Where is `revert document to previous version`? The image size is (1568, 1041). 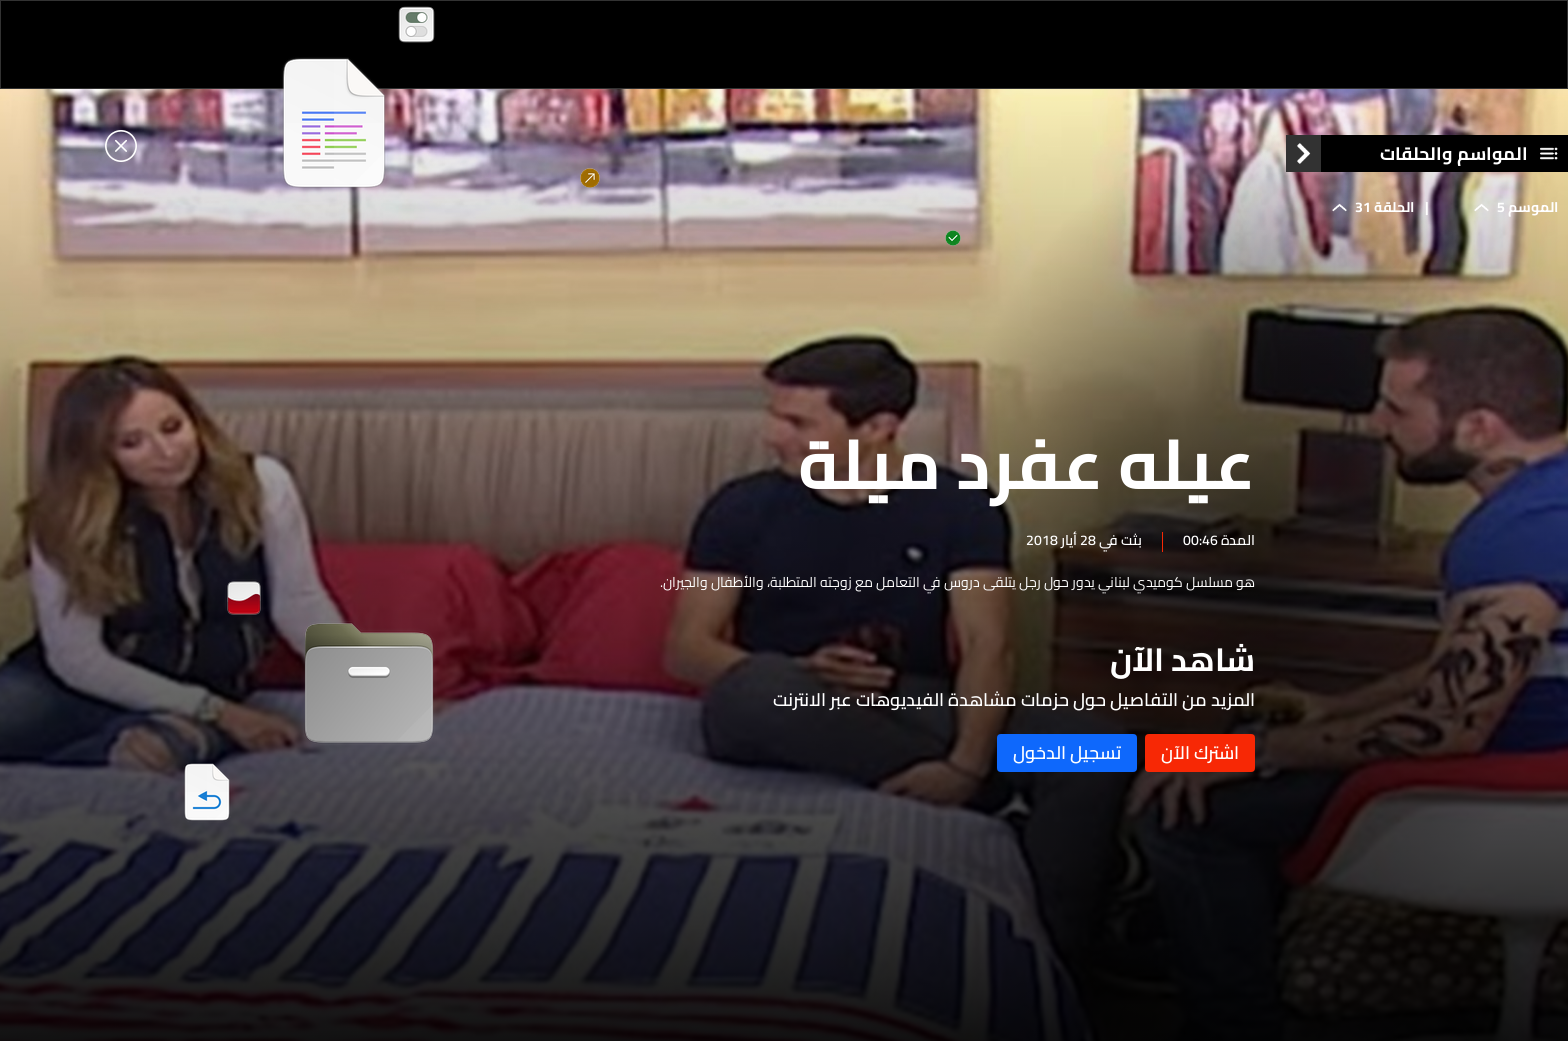
revert document to previous version is located at coordinates (207, 792).